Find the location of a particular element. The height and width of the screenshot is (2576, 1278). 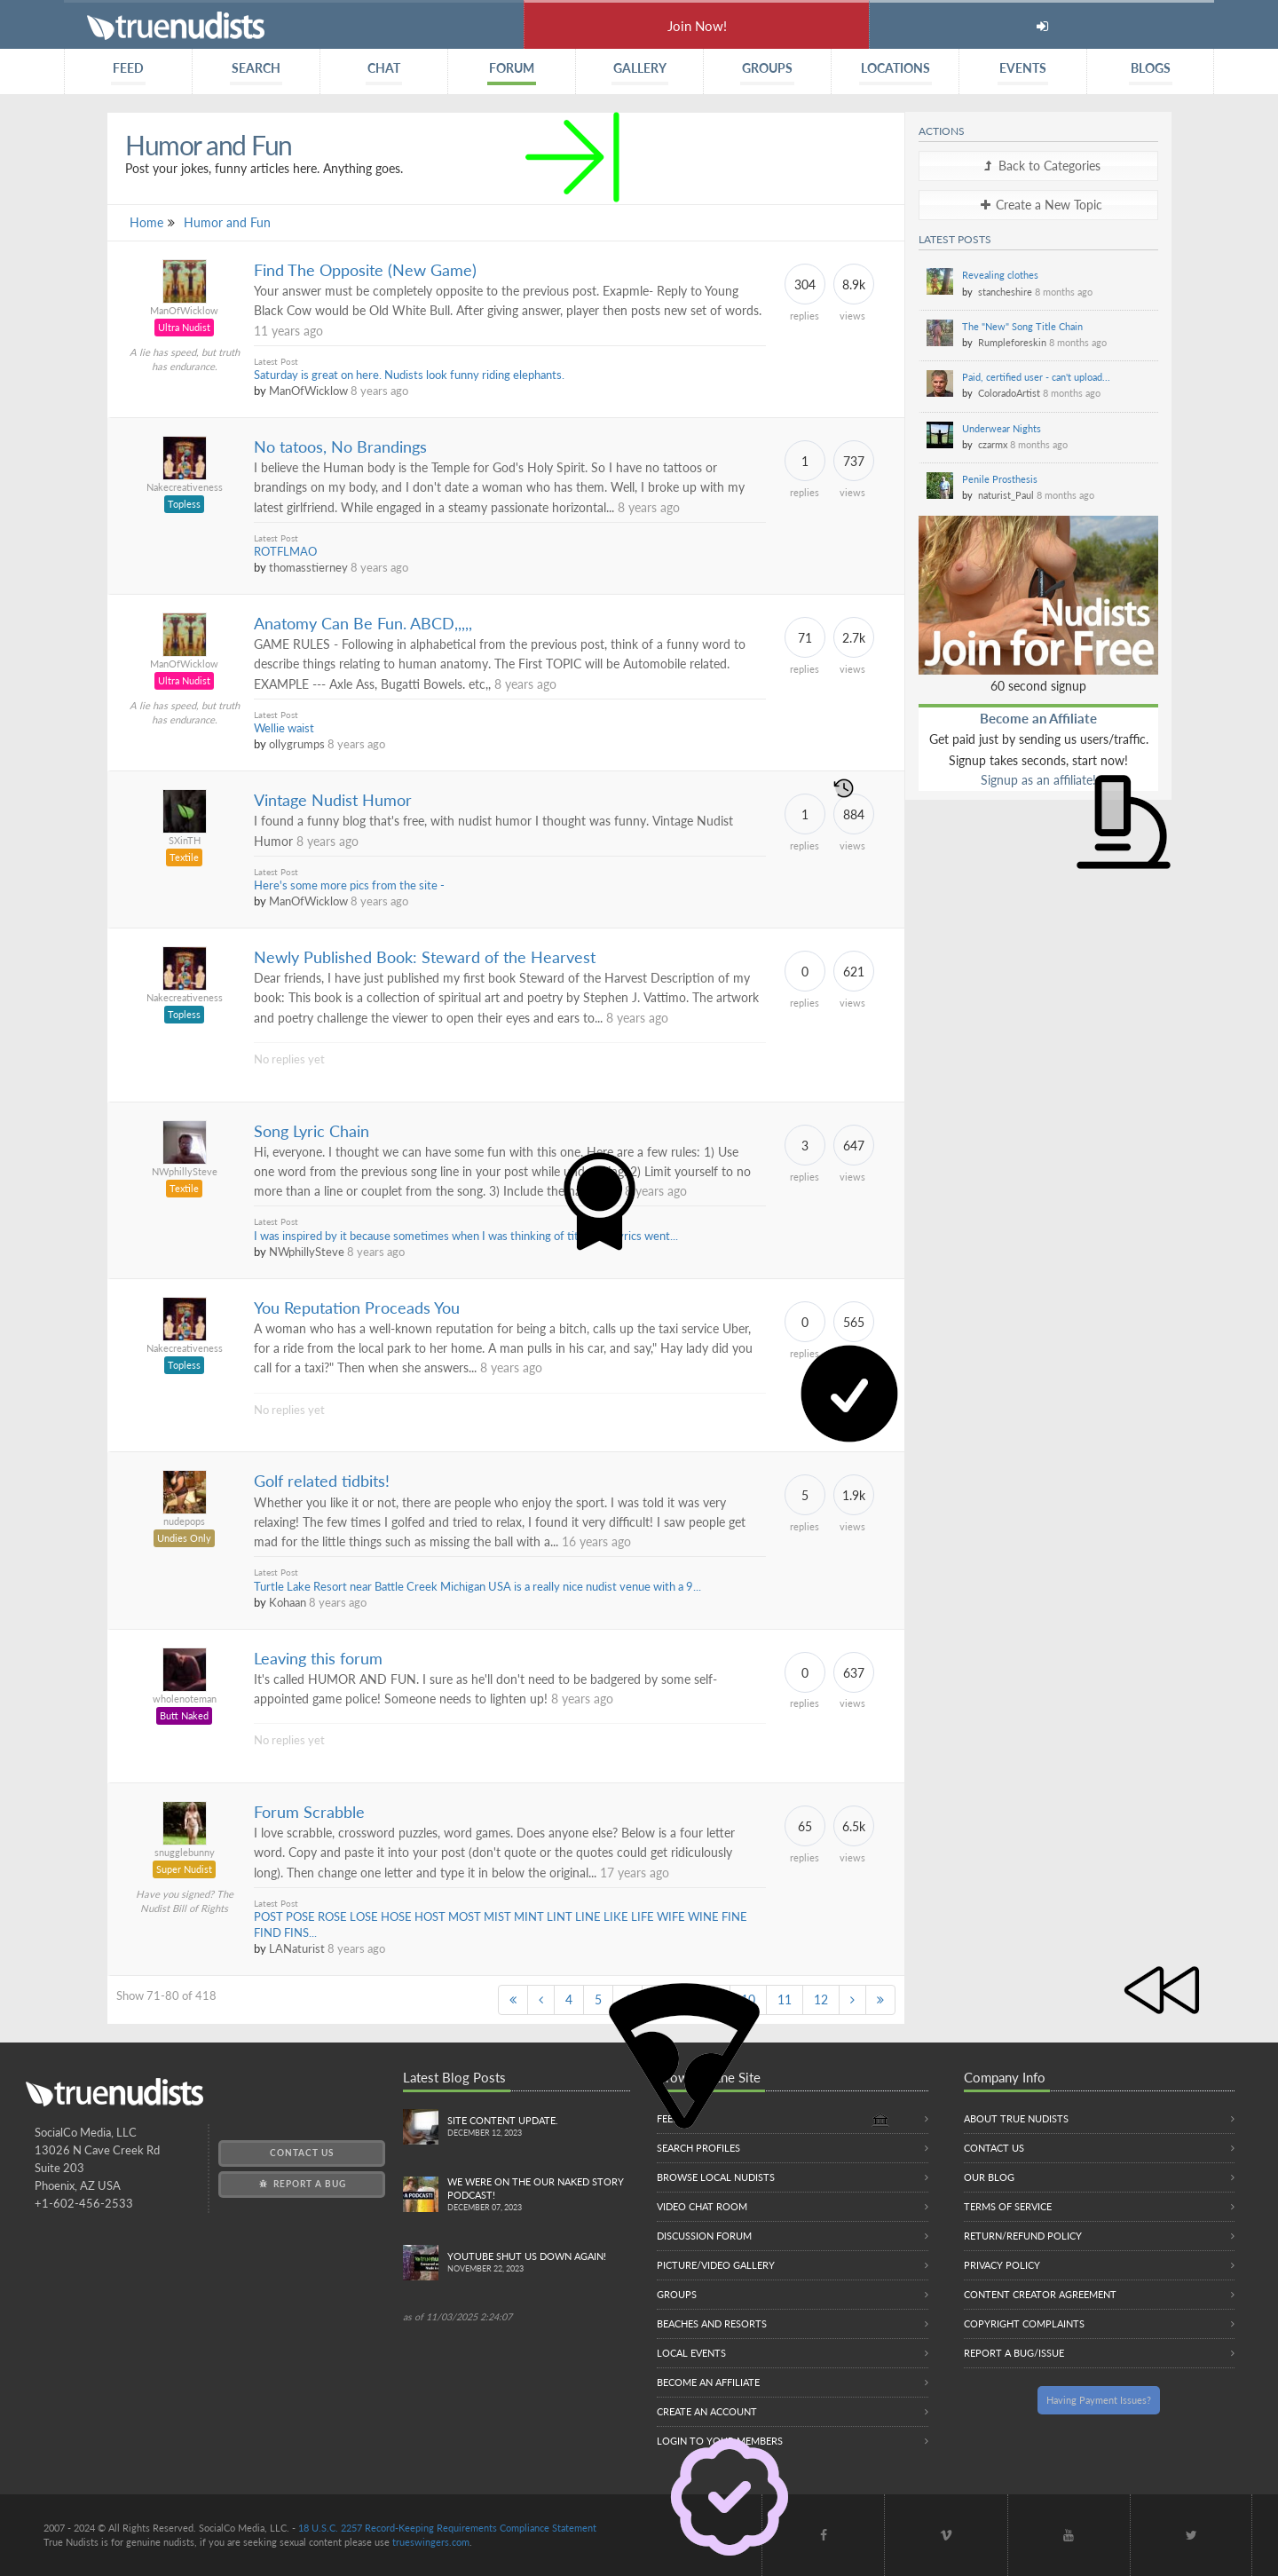

access research or scientific tools is located at coordinates (1124, 826).